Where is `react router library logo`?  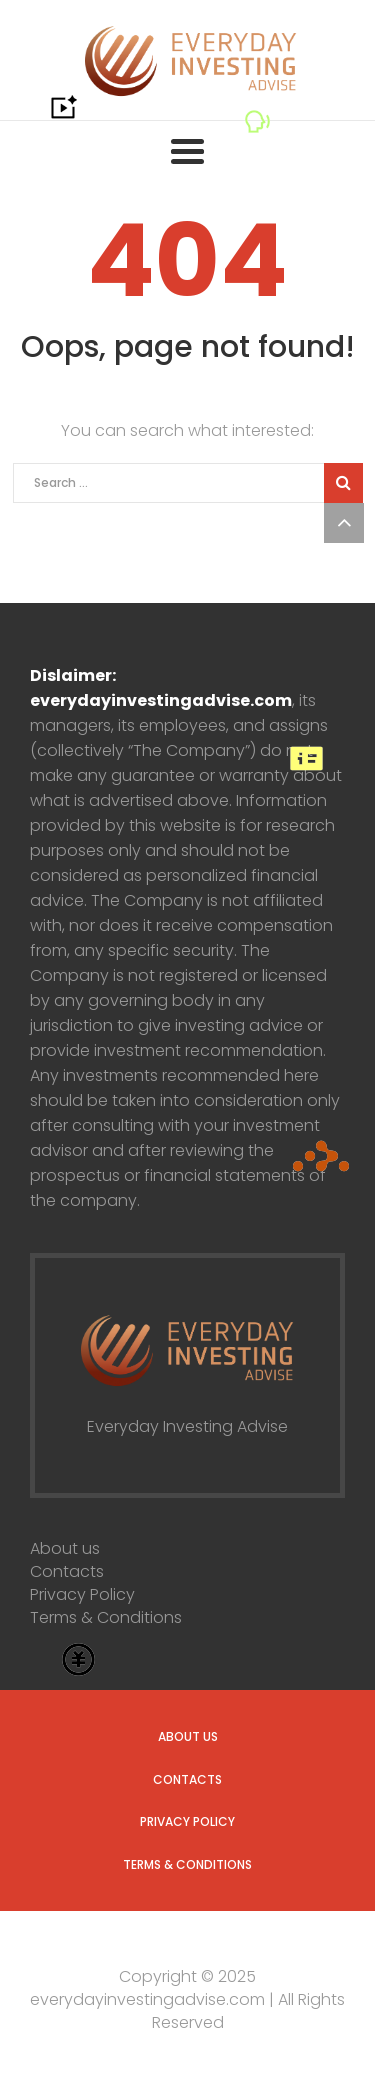
react router library logo is located at coordinates (321, 1156).